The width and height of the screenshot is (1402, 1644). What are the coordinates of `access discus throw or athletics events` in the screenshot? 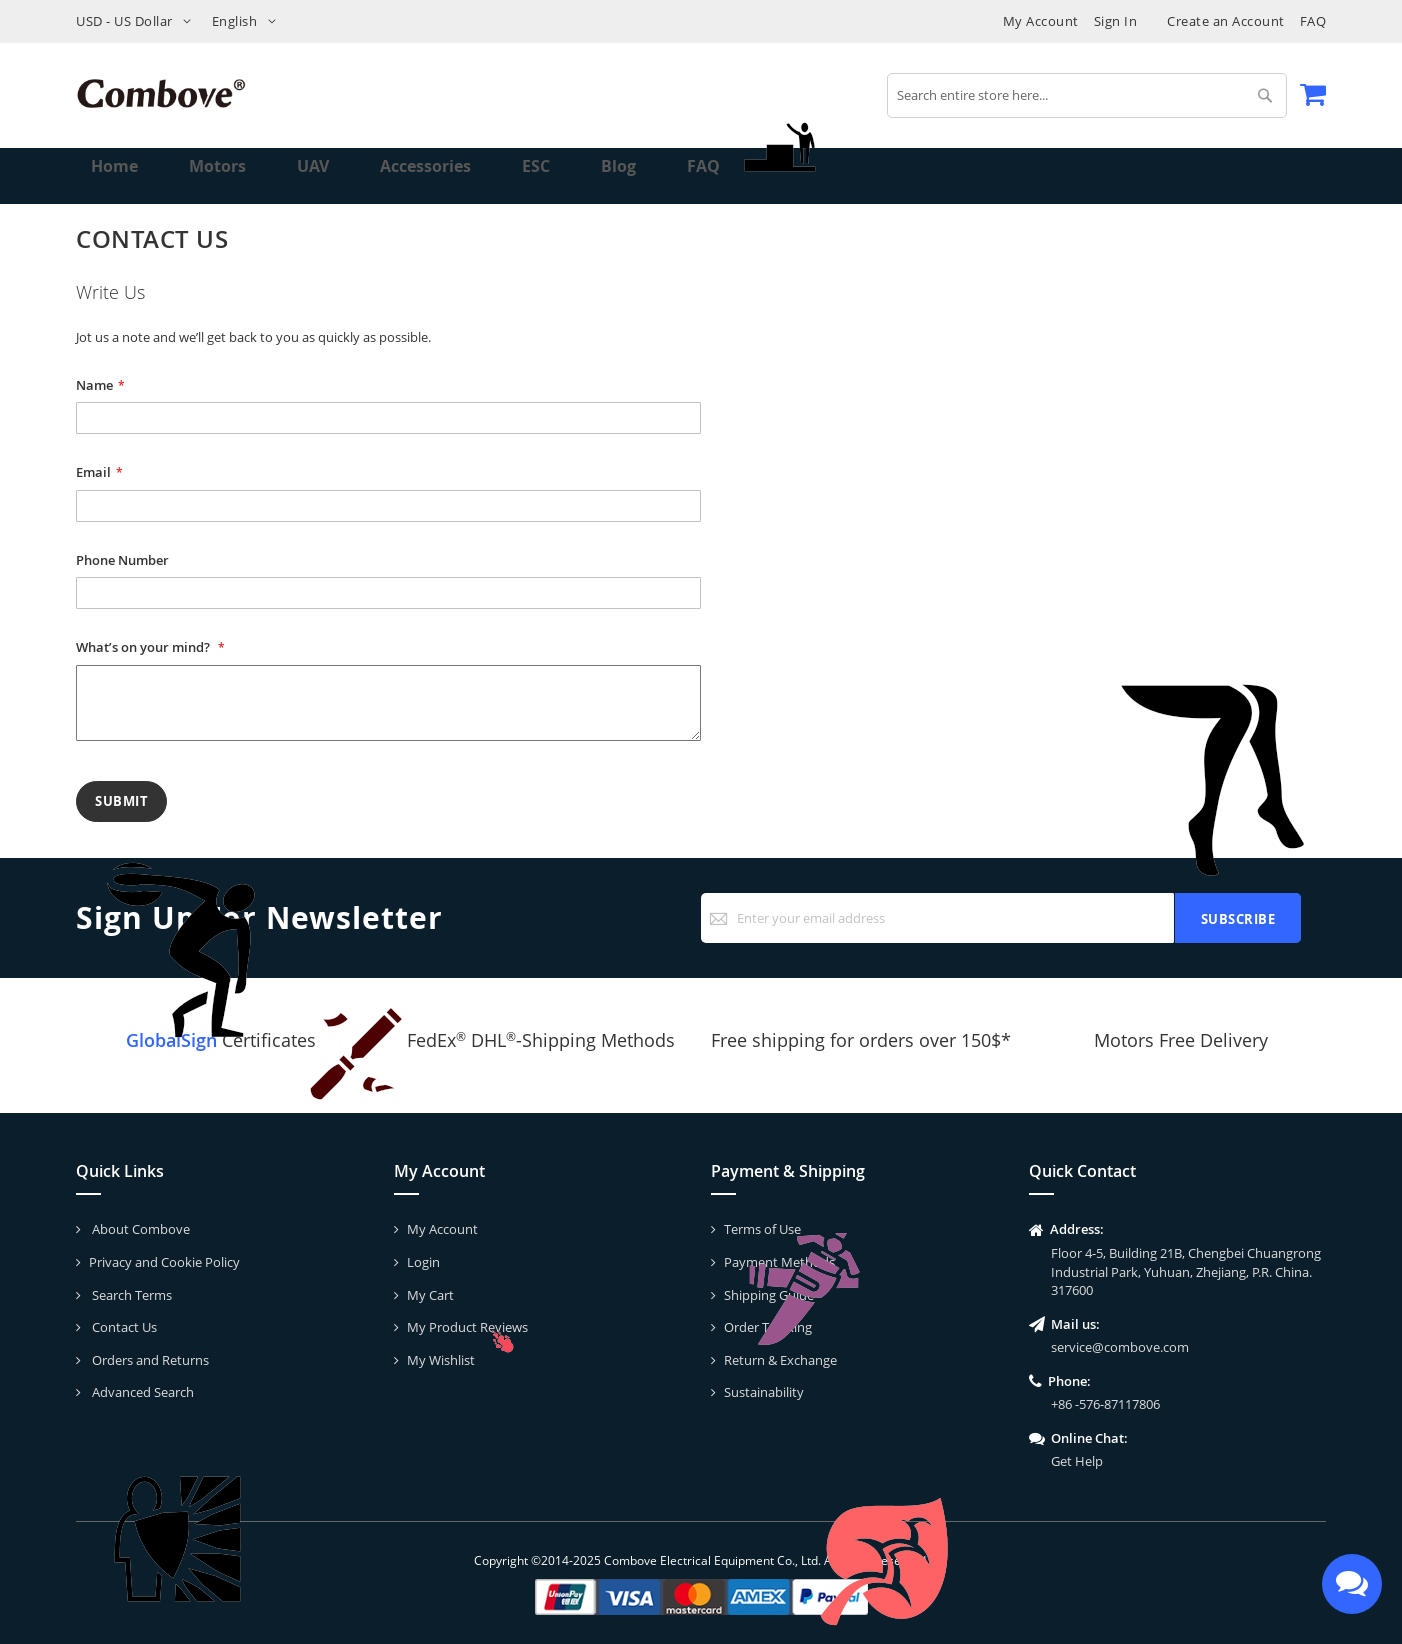 It's located at (181, 950).